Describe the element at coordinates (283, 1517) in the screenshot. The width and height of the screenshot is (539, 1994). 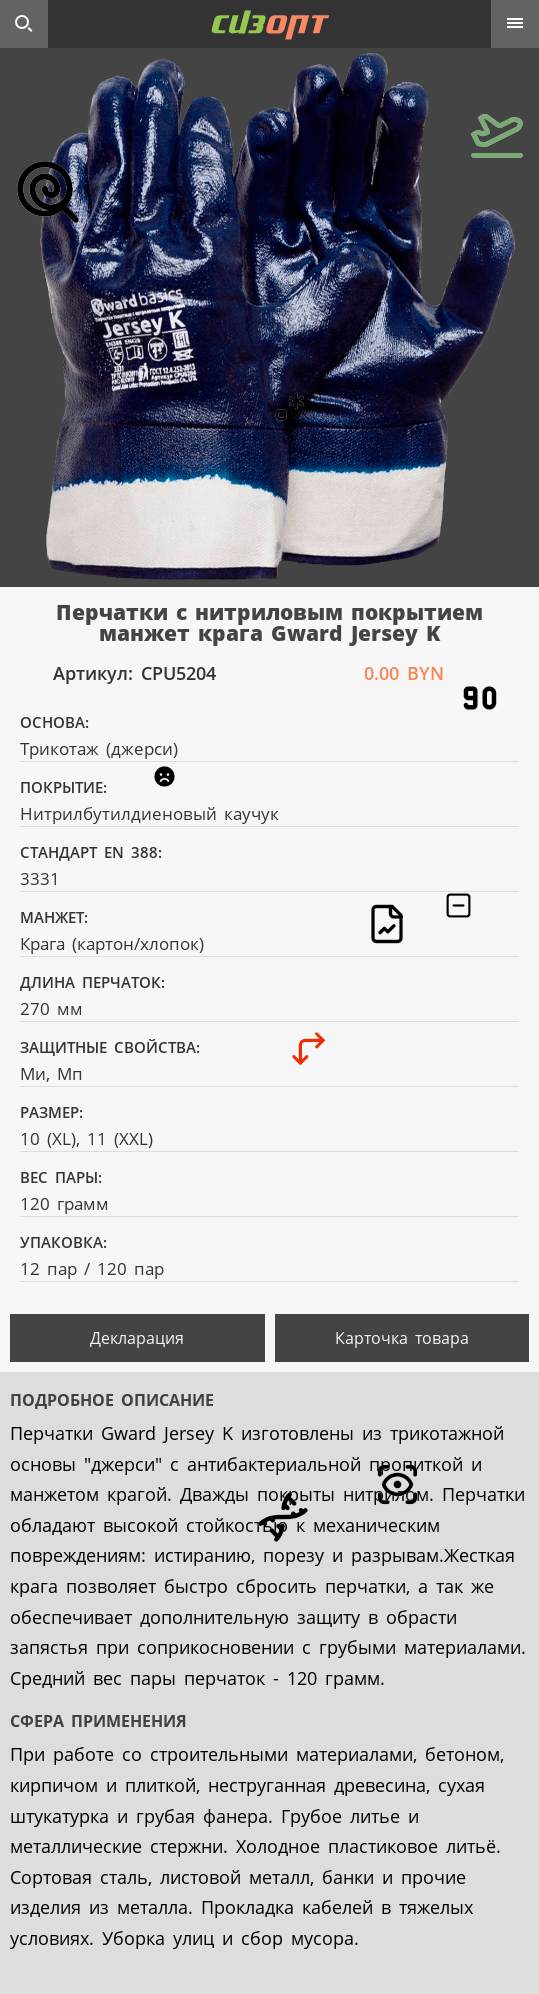
I see `access genetic or DNA-related information` at that location.